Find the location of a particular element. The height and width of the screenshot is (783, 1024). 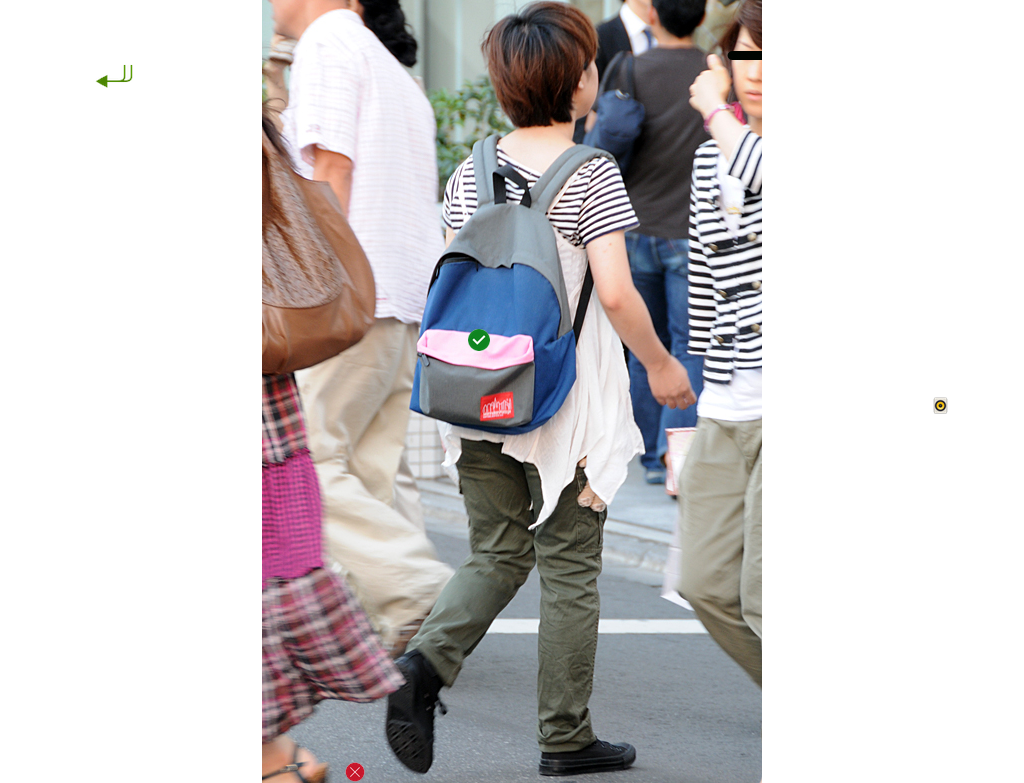

confirm or apply changes in a dialog is located at coordinates (479, 340).